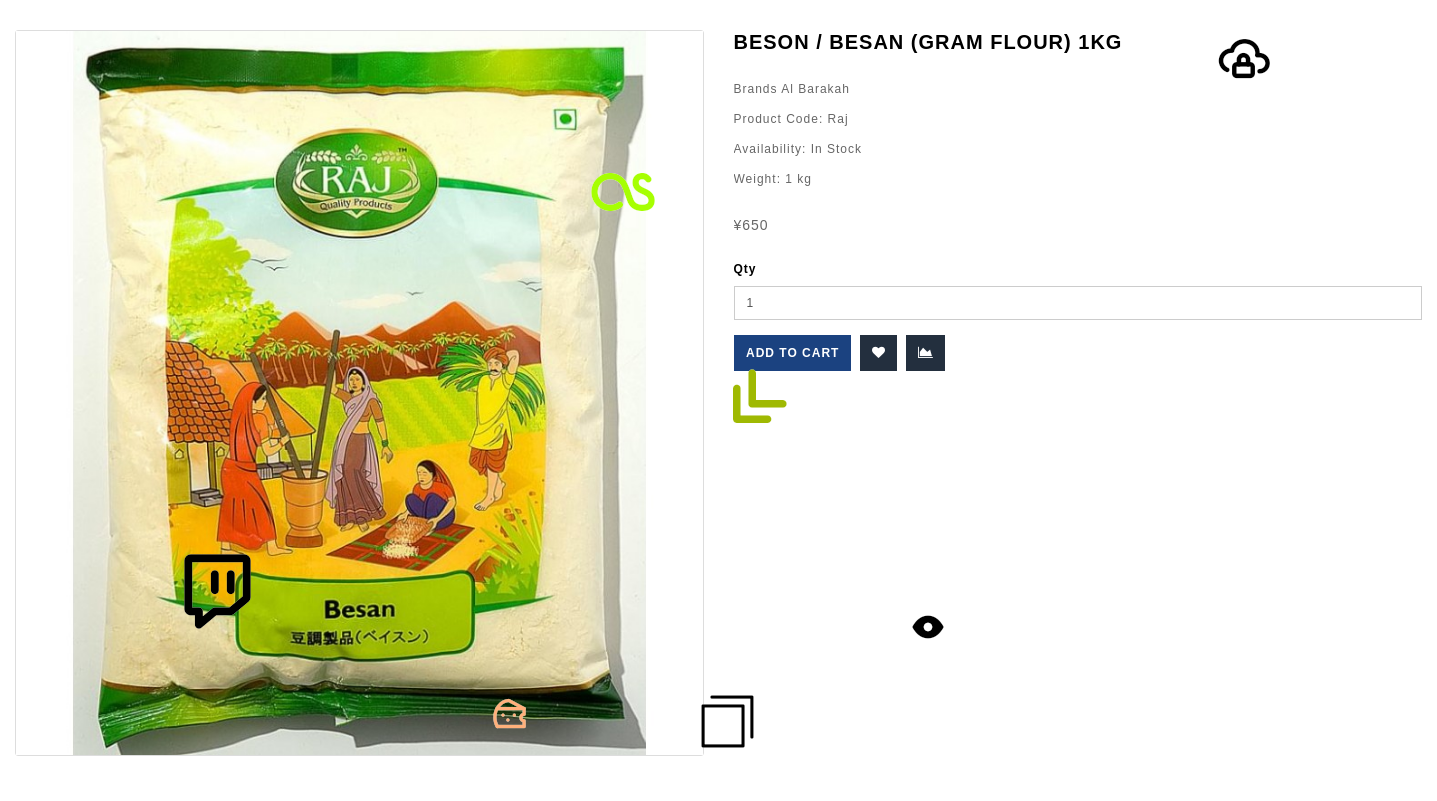 The image size is (1437, 801). Describe the element at coordinates (756, 400) in the screenshot. I see `collapse or minimize to bottom-left corner` at that location.